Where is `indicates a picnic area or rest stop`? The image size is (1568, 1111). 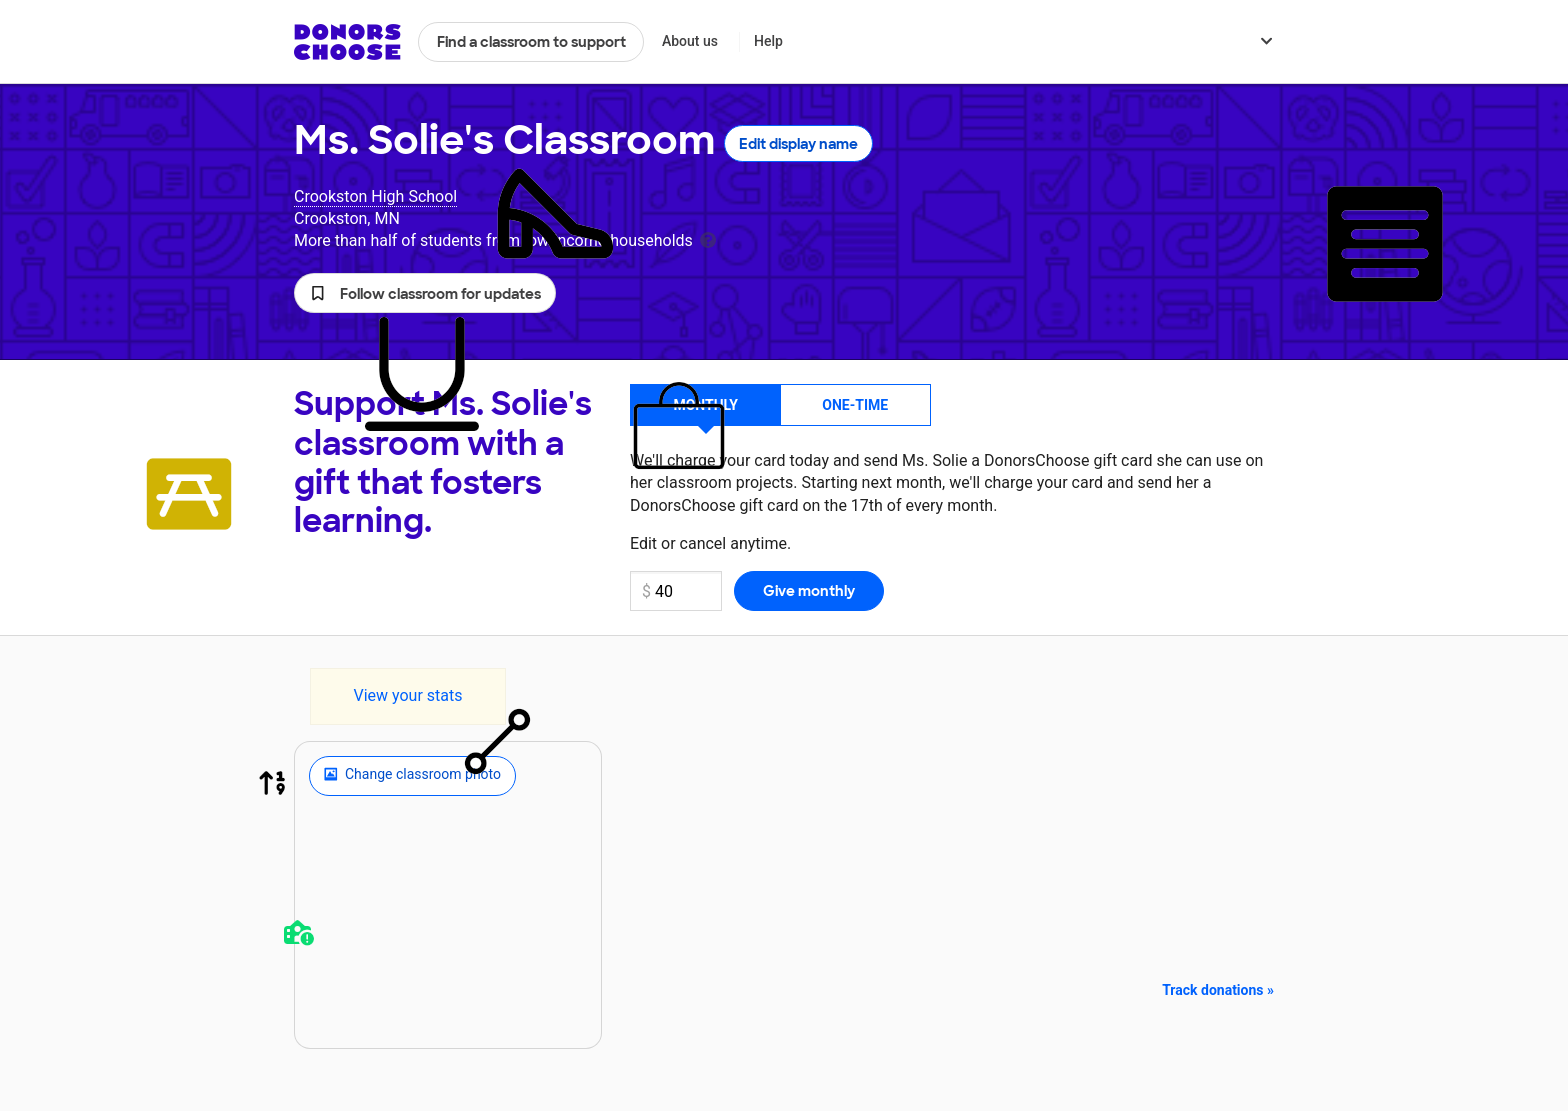
indicates a picnic area or rest stop is located at coordinates (189, 494).